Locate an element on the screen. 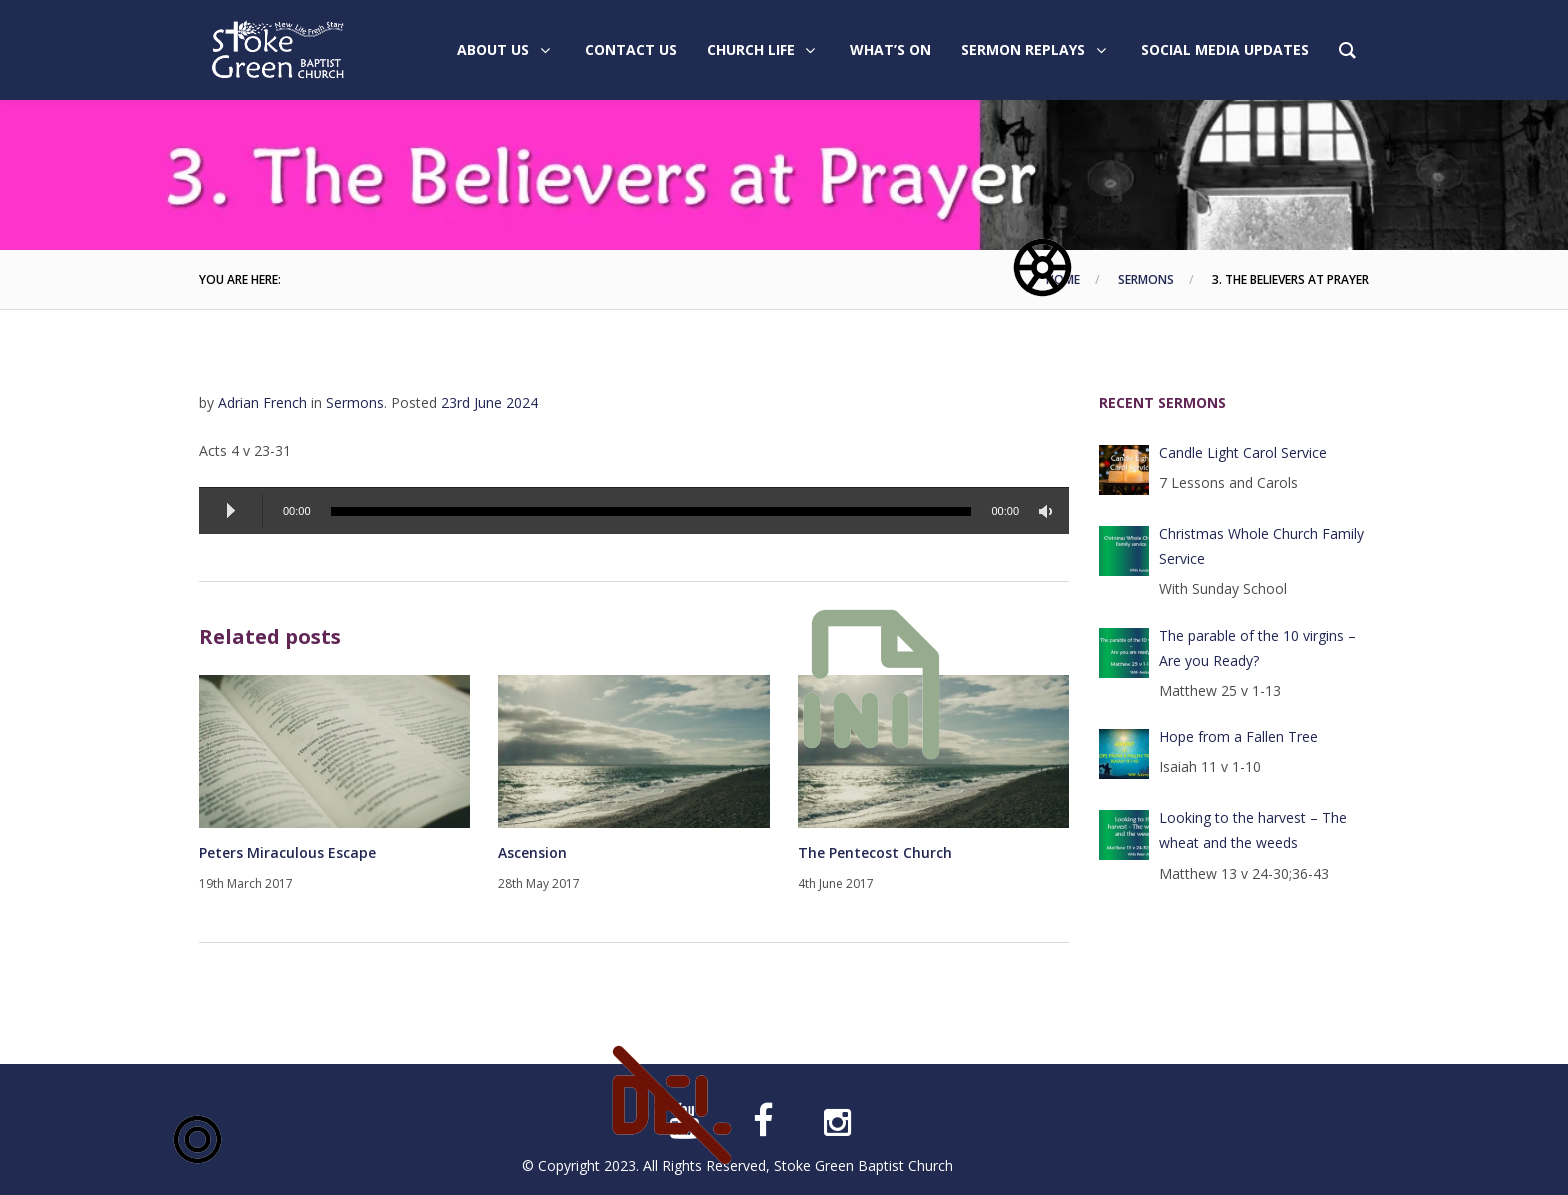 Image resolution: width=1568 pixels, height=1195 pixels. open or view an INI configuration file is located at coordinates (875, 684).